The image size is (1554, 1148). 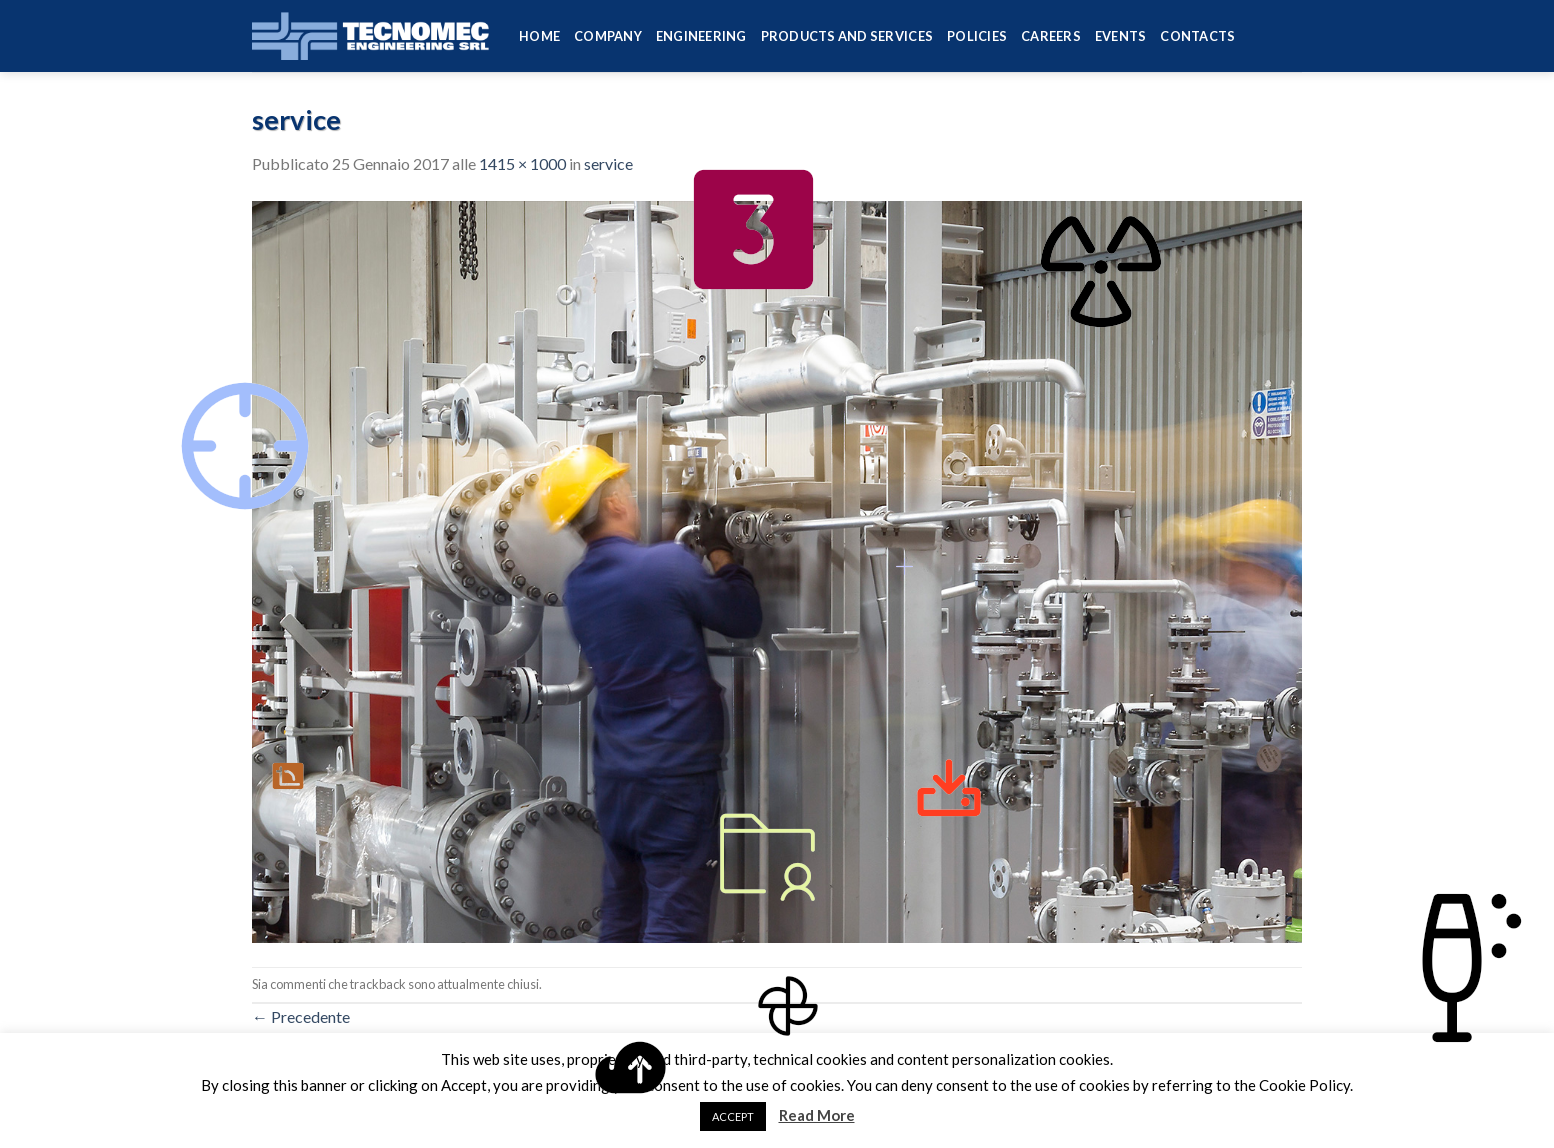 What do you see at coordinates (949, 791) in the screenshot?
I see `download a file to your device` at bounding box center [949, 791].